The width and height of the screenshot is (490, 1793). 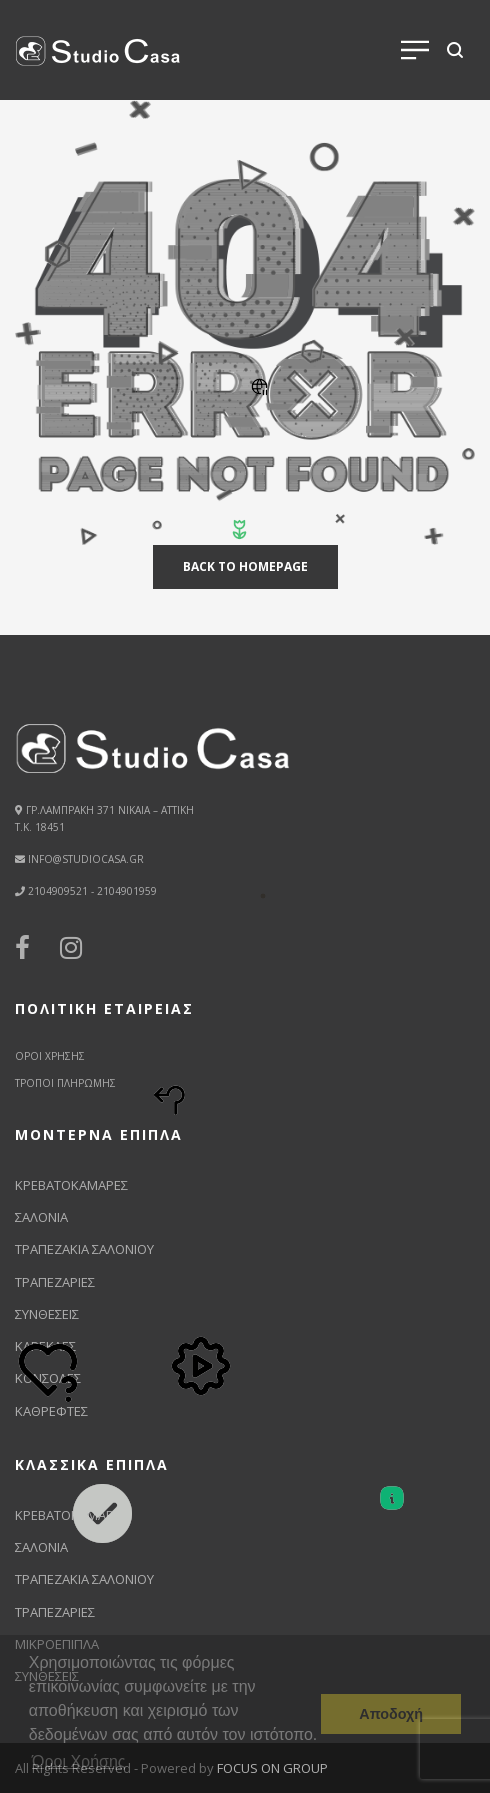 I want to click on get help about favorites or liked items, so click(x=48, y=1370).